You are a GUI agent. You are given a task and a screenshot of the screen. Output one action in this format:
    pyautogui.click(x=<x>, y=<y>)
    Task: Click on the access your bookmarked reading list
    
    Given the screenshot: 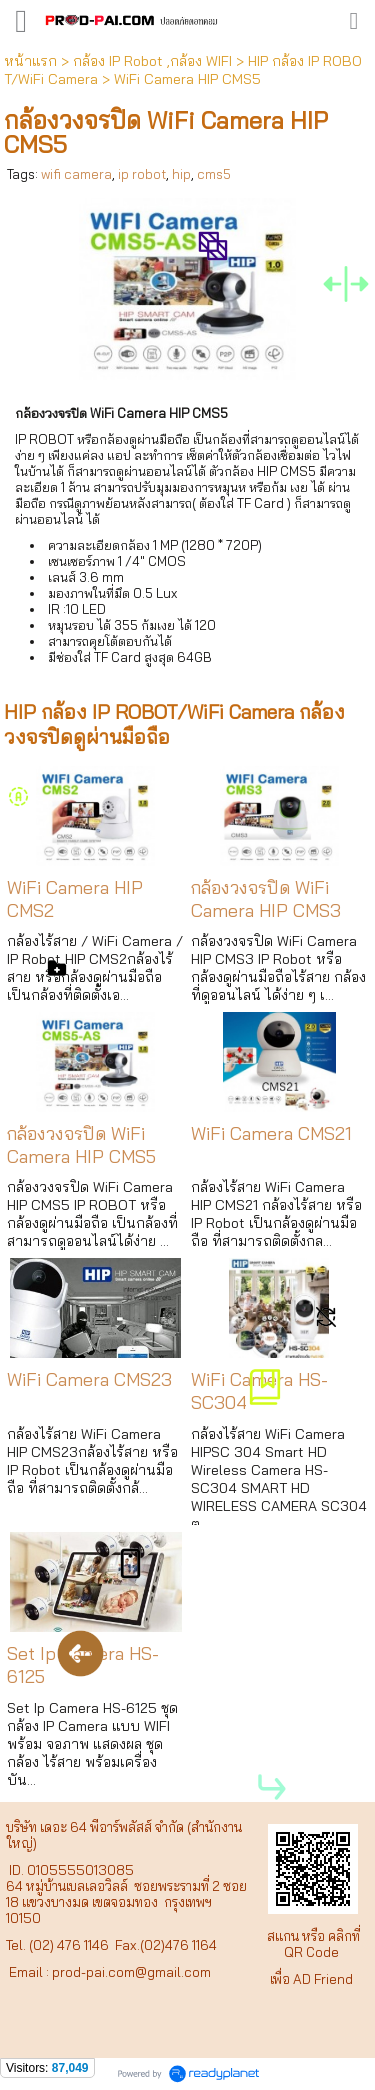 What is the action you would take?
    pyautogui.click(x=265, y=1387)
    